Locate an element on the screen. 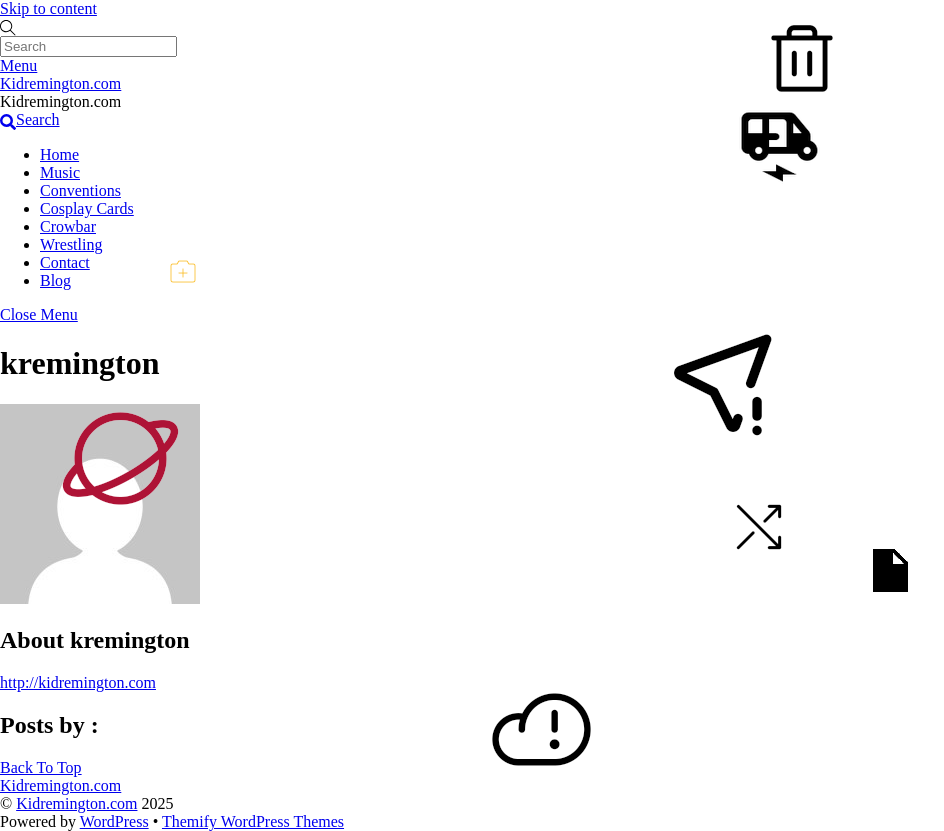 This screenshot has height=831, width=944. add a new photo is located at coordinates (183, 272).